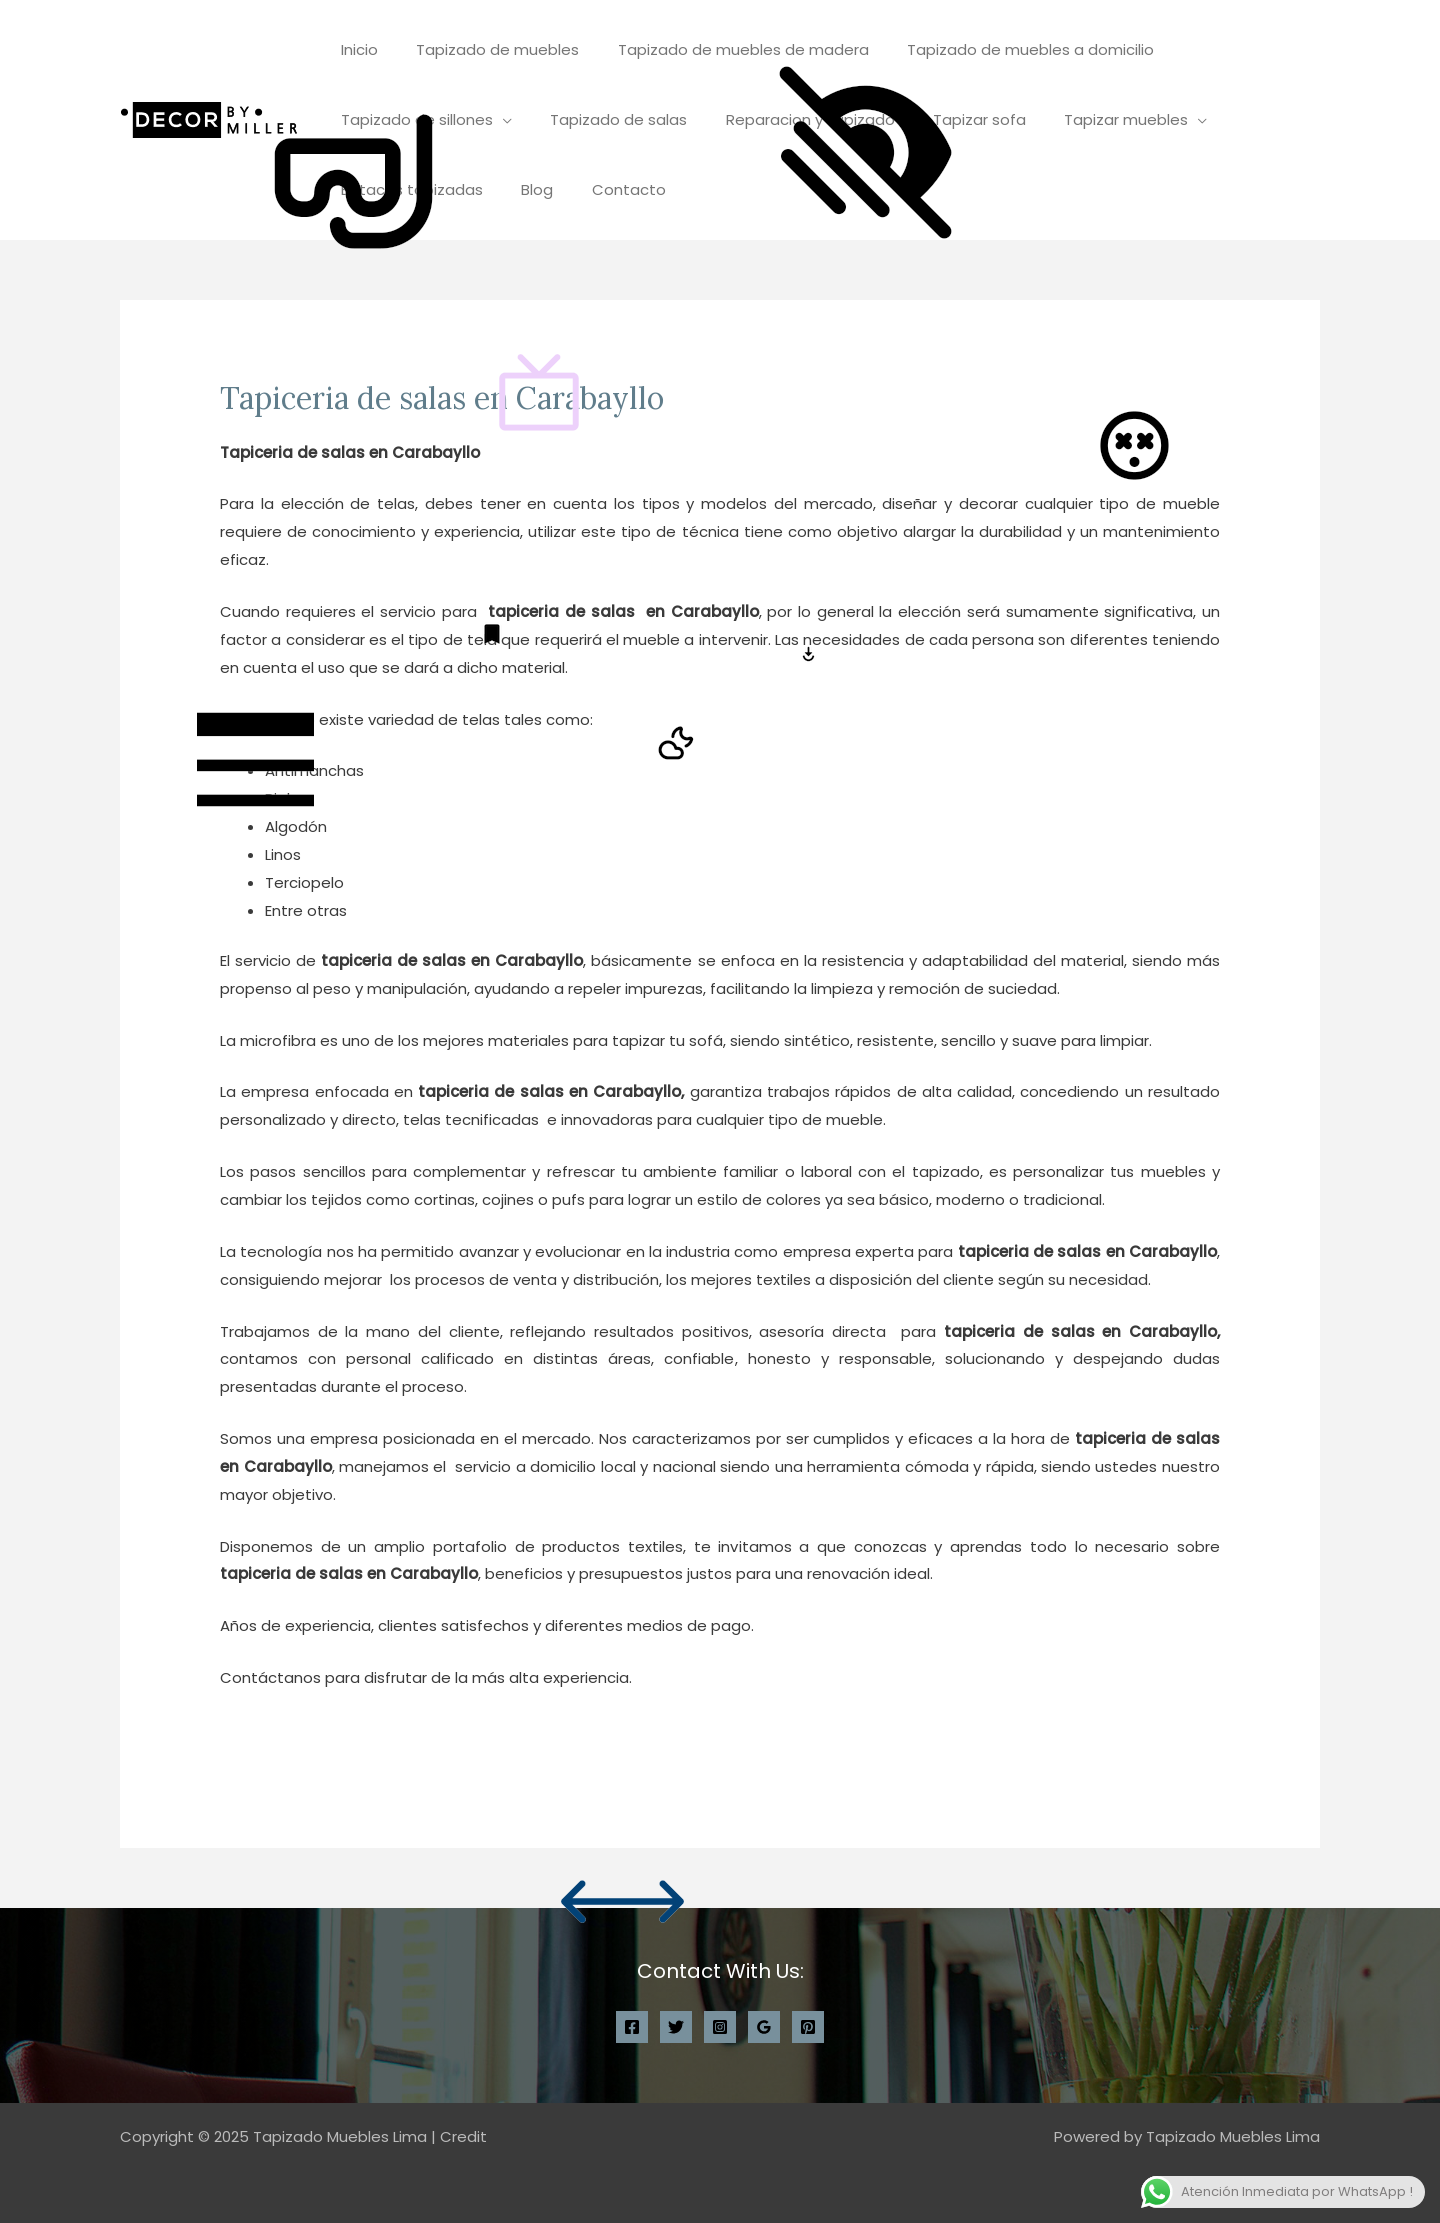  I want to click on view queue or playlist, so click(255, 759).